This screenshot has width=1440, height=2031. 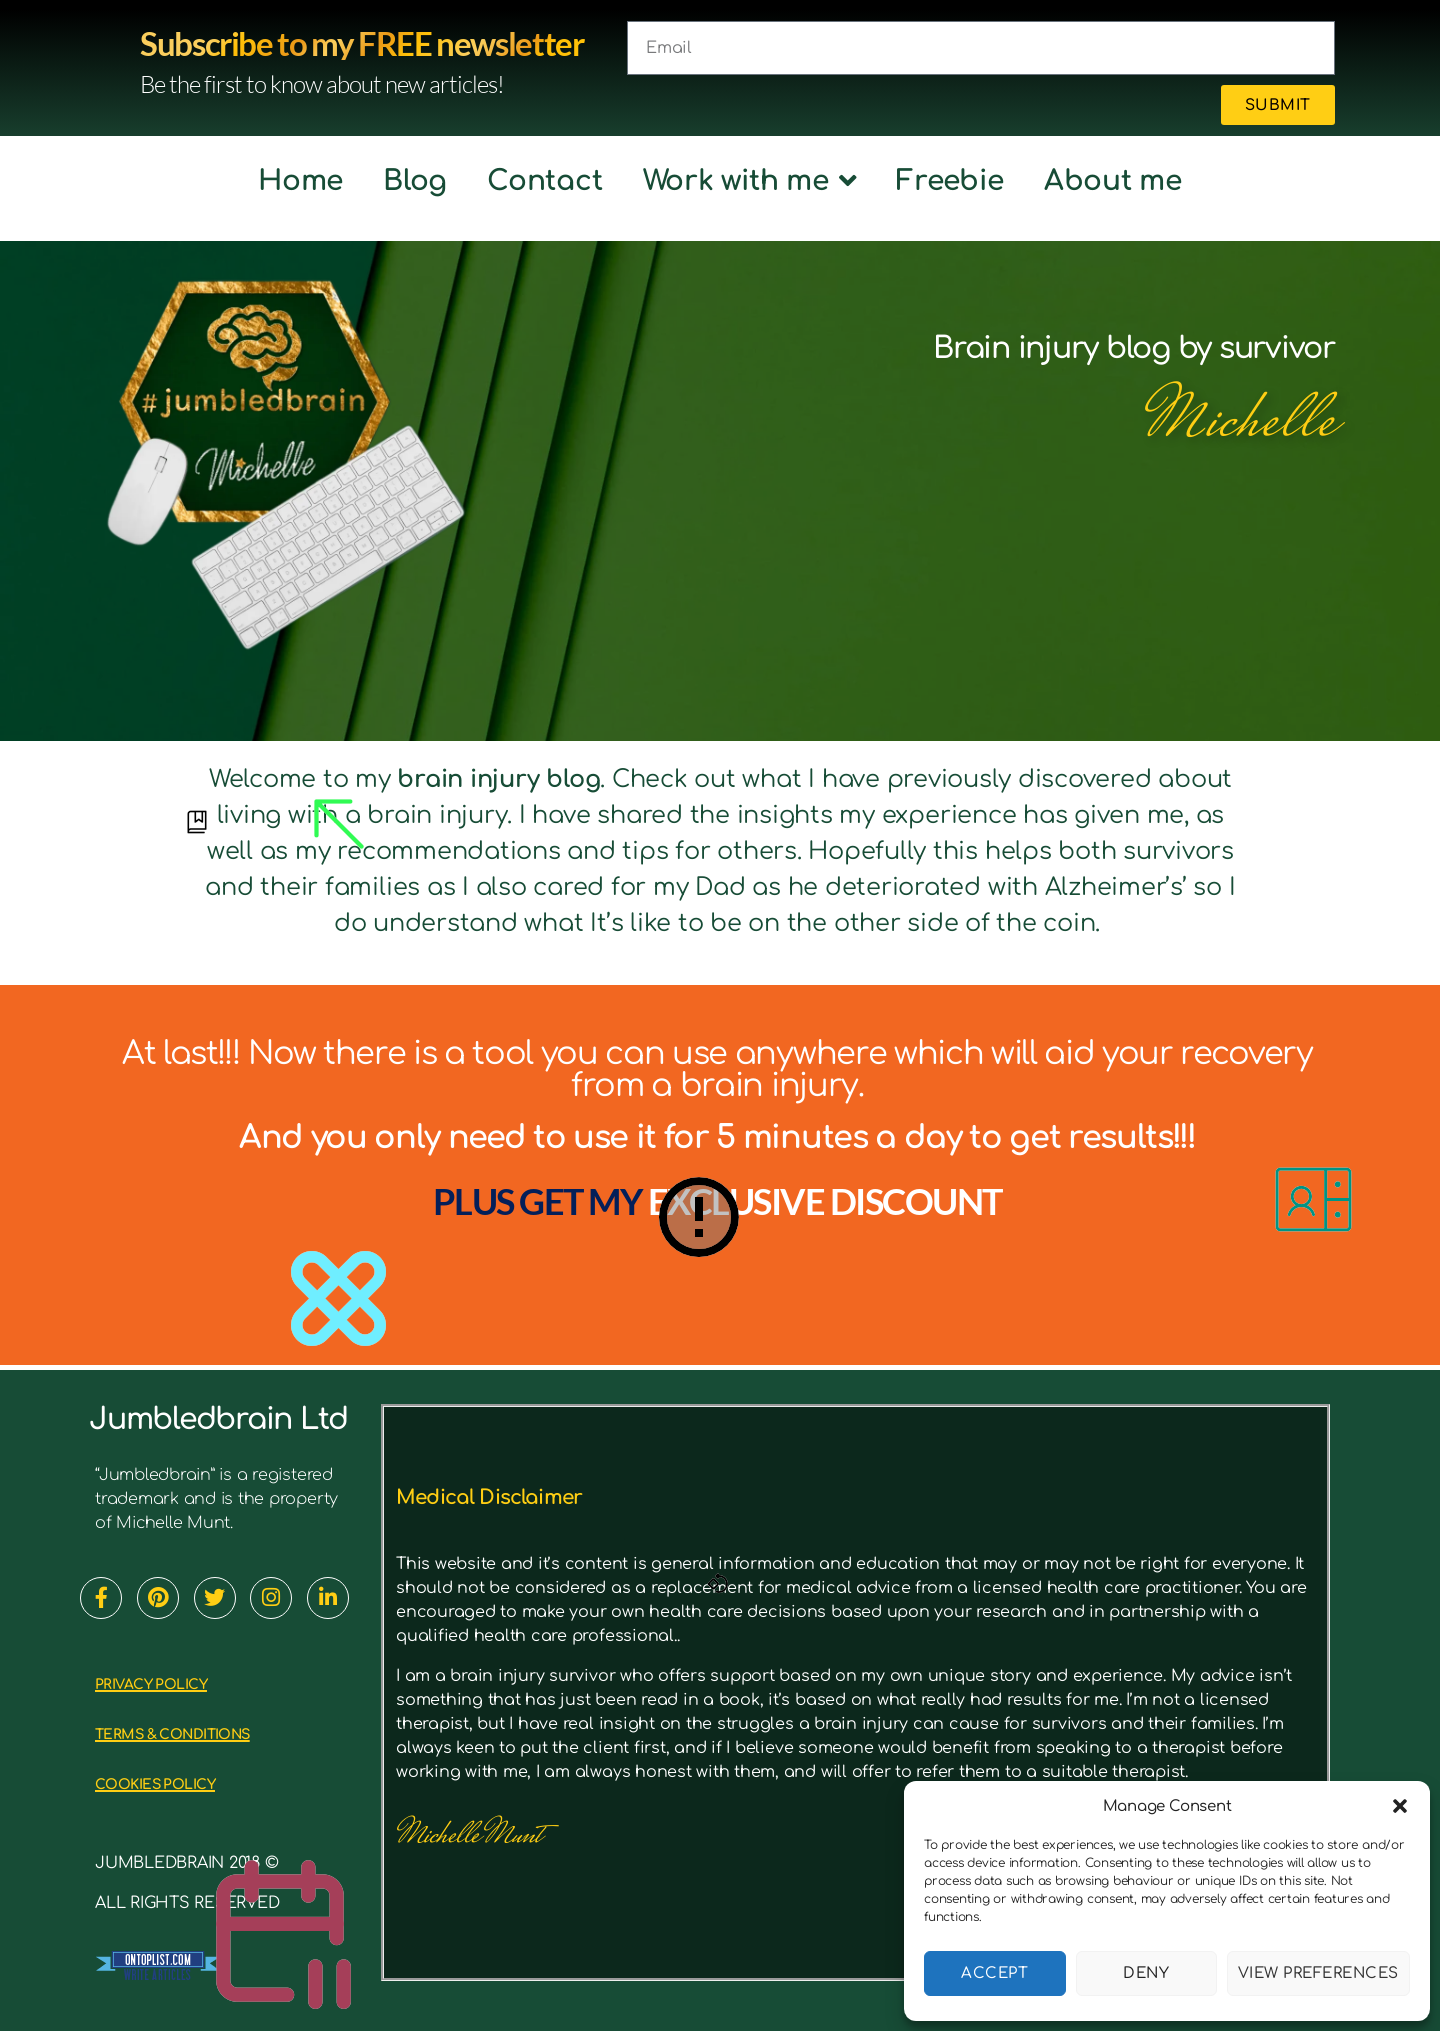 What do you see at coordinates (699, 1217) in the screenshot?
I see `indicates an error or problem has occurred` at bounding box center [699, 1217].